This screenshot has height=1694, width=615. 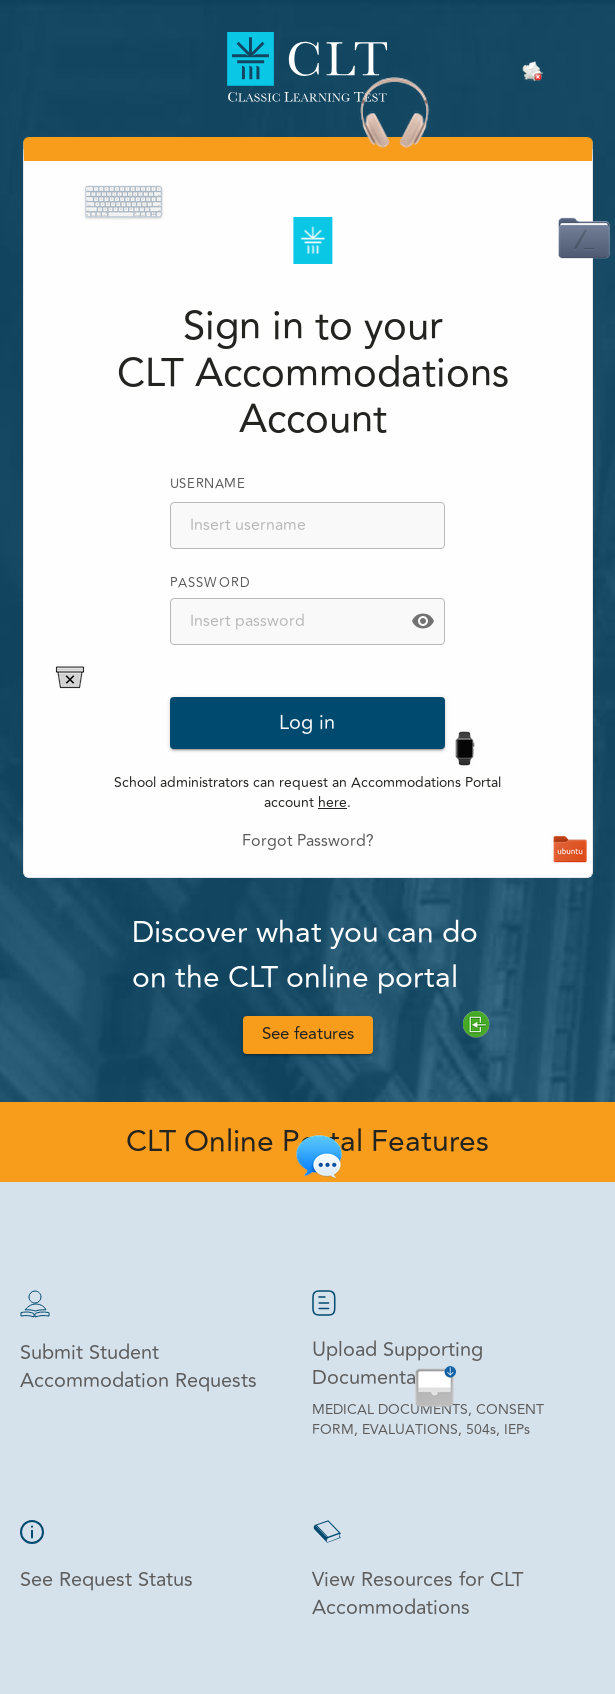 What do you see at coordinates (434, 1387) in the screenshot?
I see `access your email inbox` at bounding box center [434, 1387].